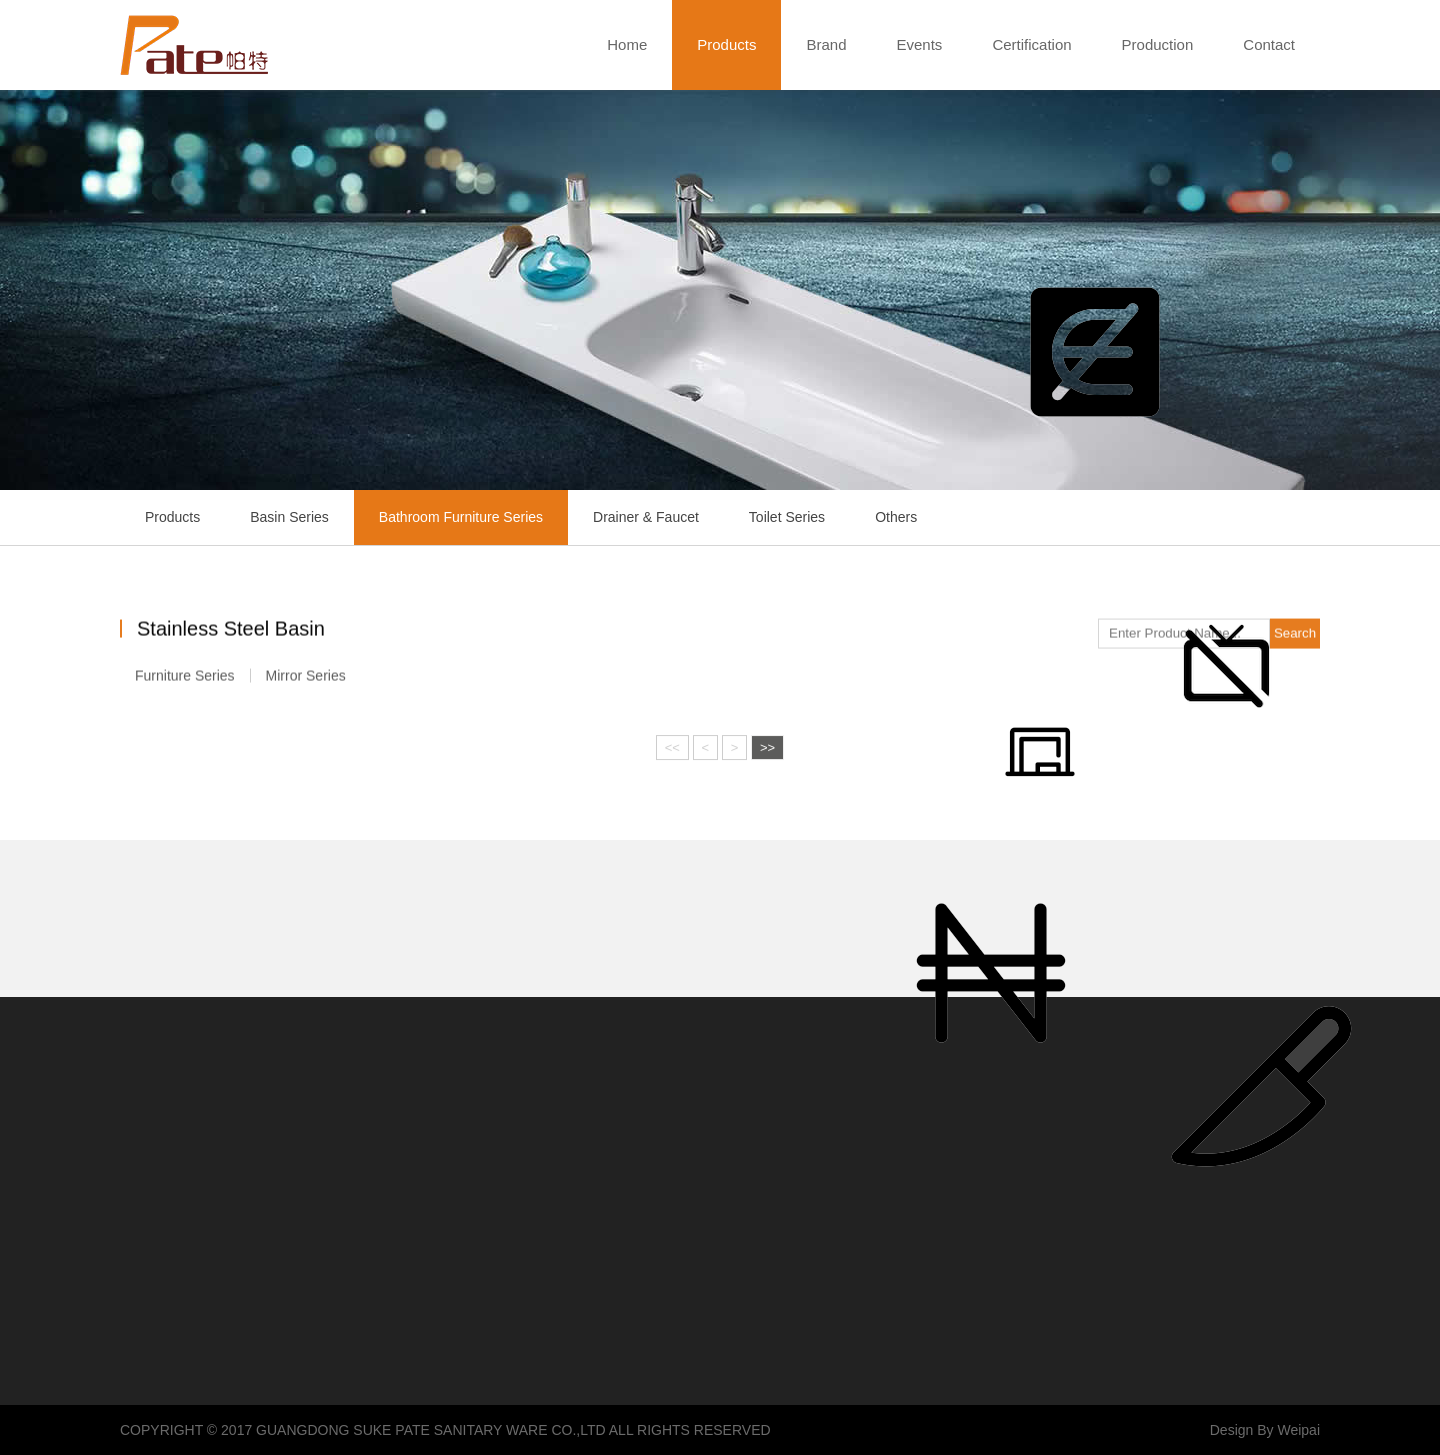 This screenshot has width=1440, height=1455. What do you see at coordinates (991, 973) in the screenshot?
I see `nigerian naira currency symbol` at bounding box center [991, 973].